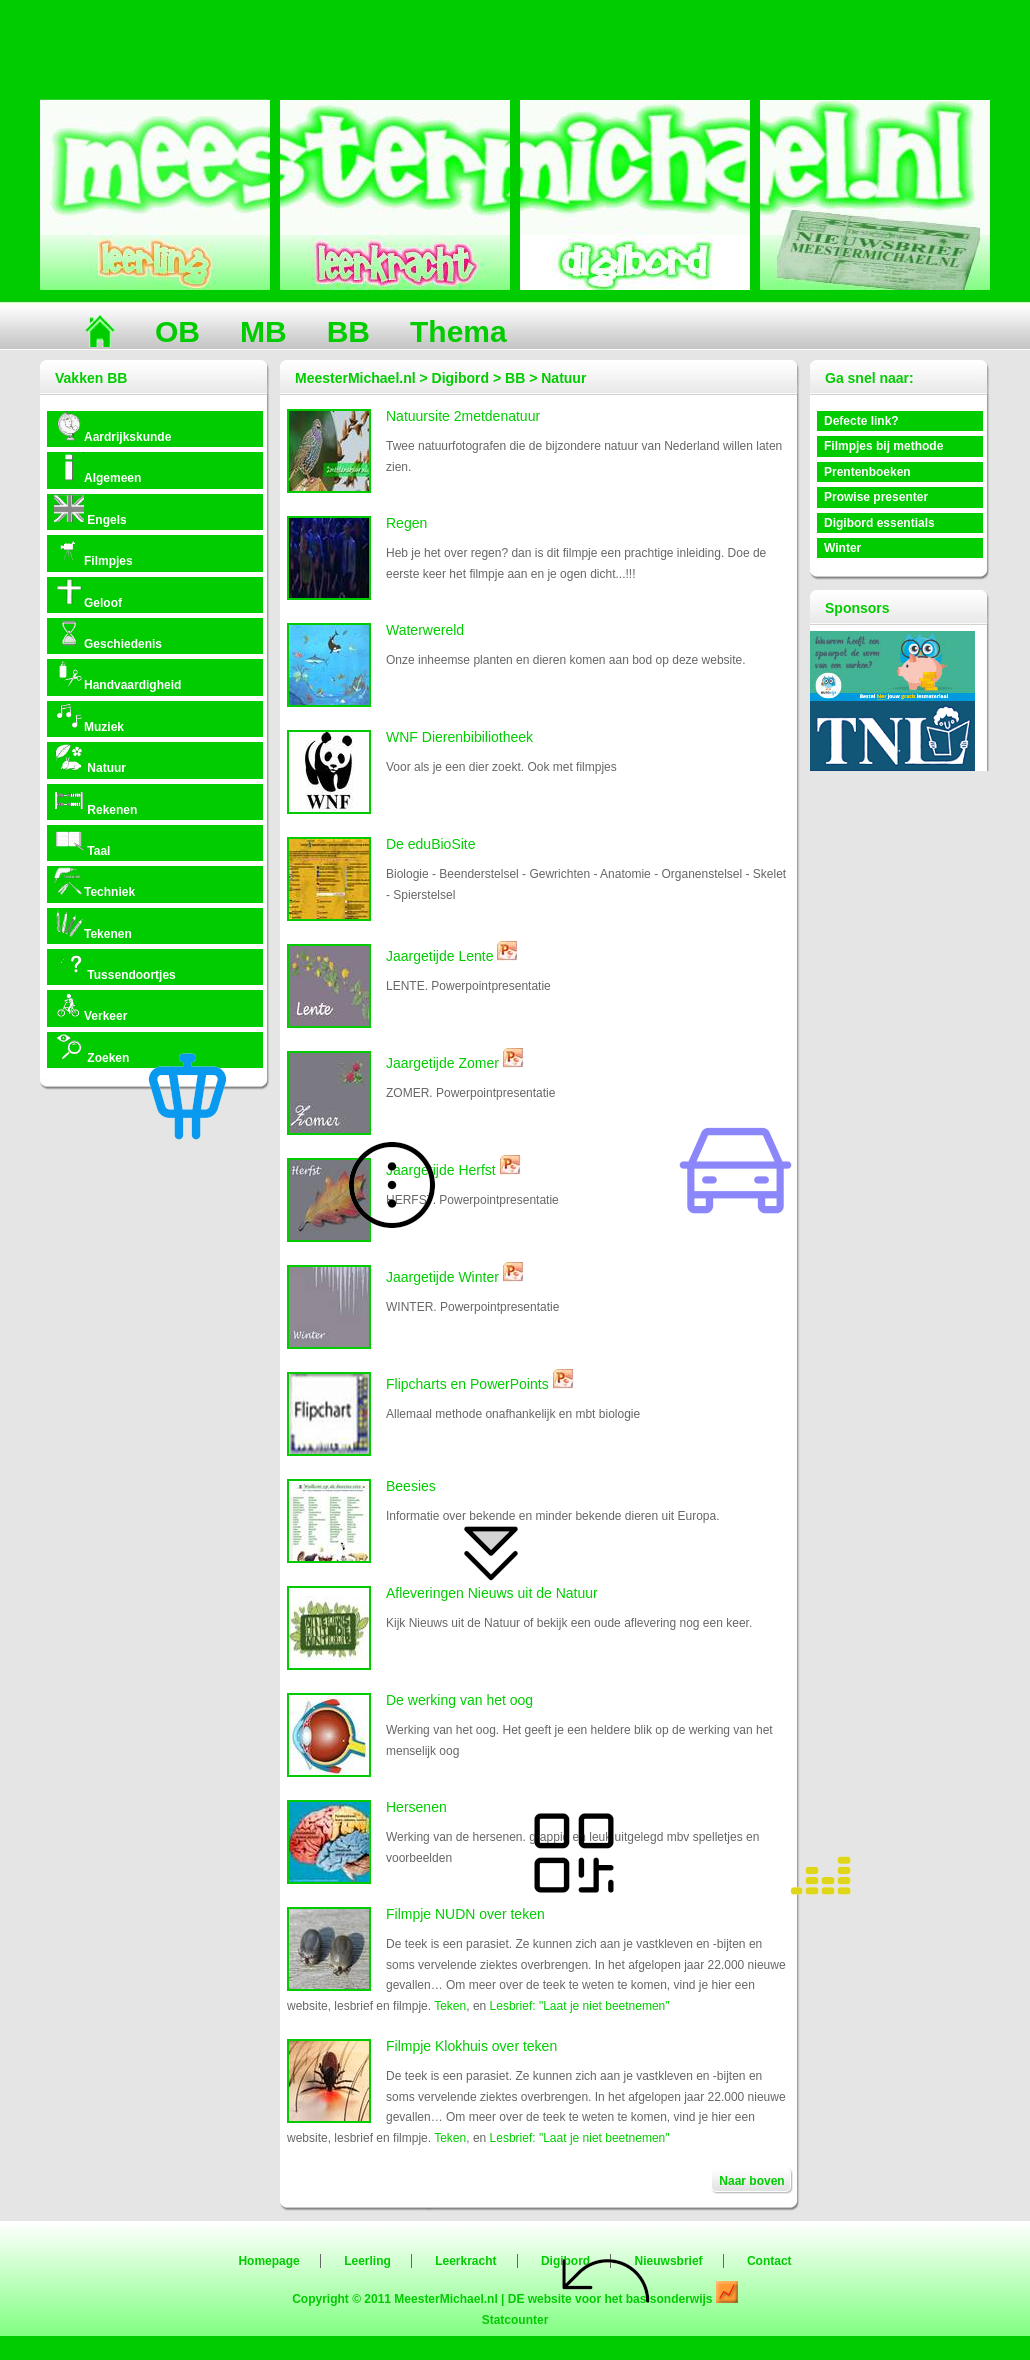 This screenshot has width=1030, height=2360. Describe the element at coordinates (392, 1185) in the screenshot. I see `open more options menu` at that location.